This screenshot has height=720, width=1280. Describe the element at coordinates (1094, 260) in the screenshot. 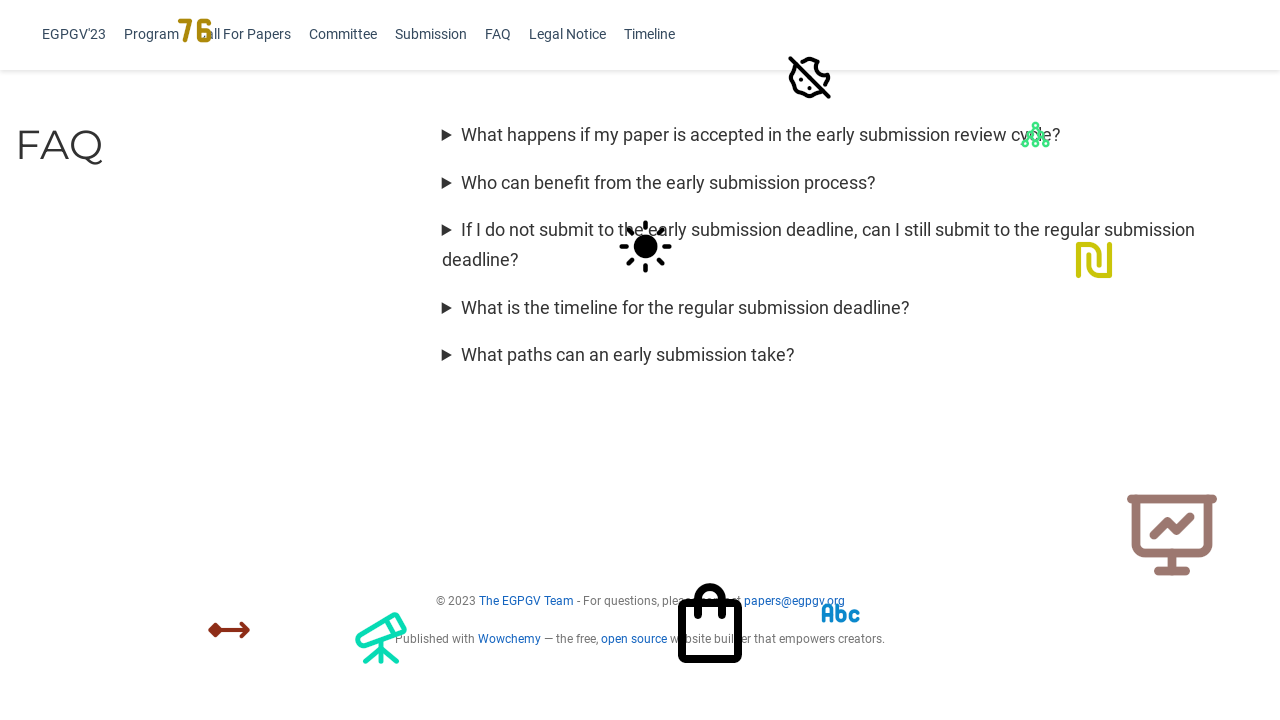

I see `view prices in Israeli shekels` at that location.